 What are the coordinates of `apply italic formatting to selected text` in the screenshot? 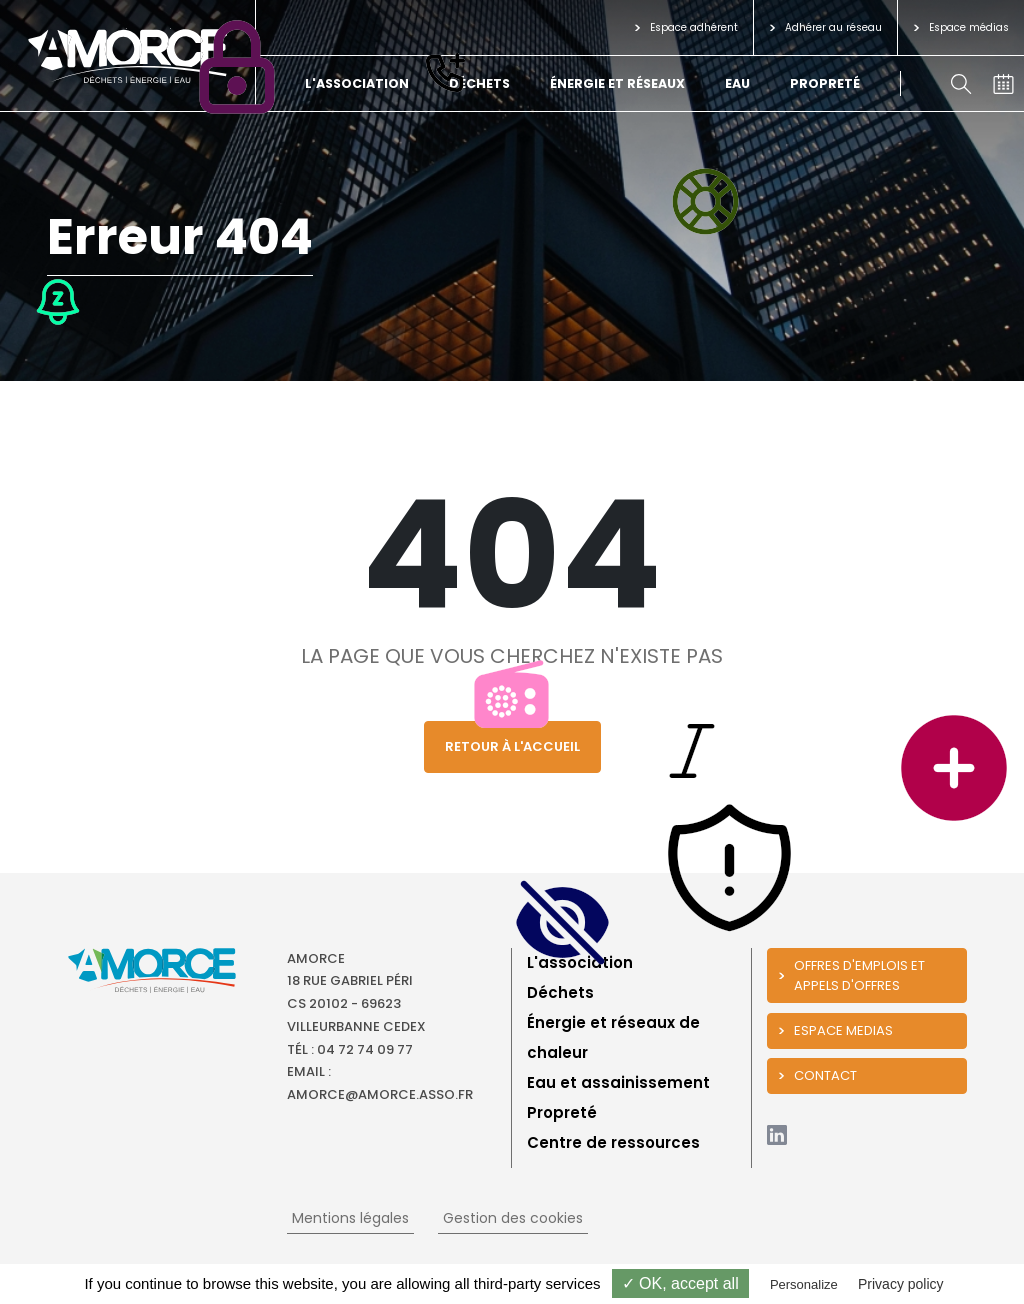 It's located at (692, 751).